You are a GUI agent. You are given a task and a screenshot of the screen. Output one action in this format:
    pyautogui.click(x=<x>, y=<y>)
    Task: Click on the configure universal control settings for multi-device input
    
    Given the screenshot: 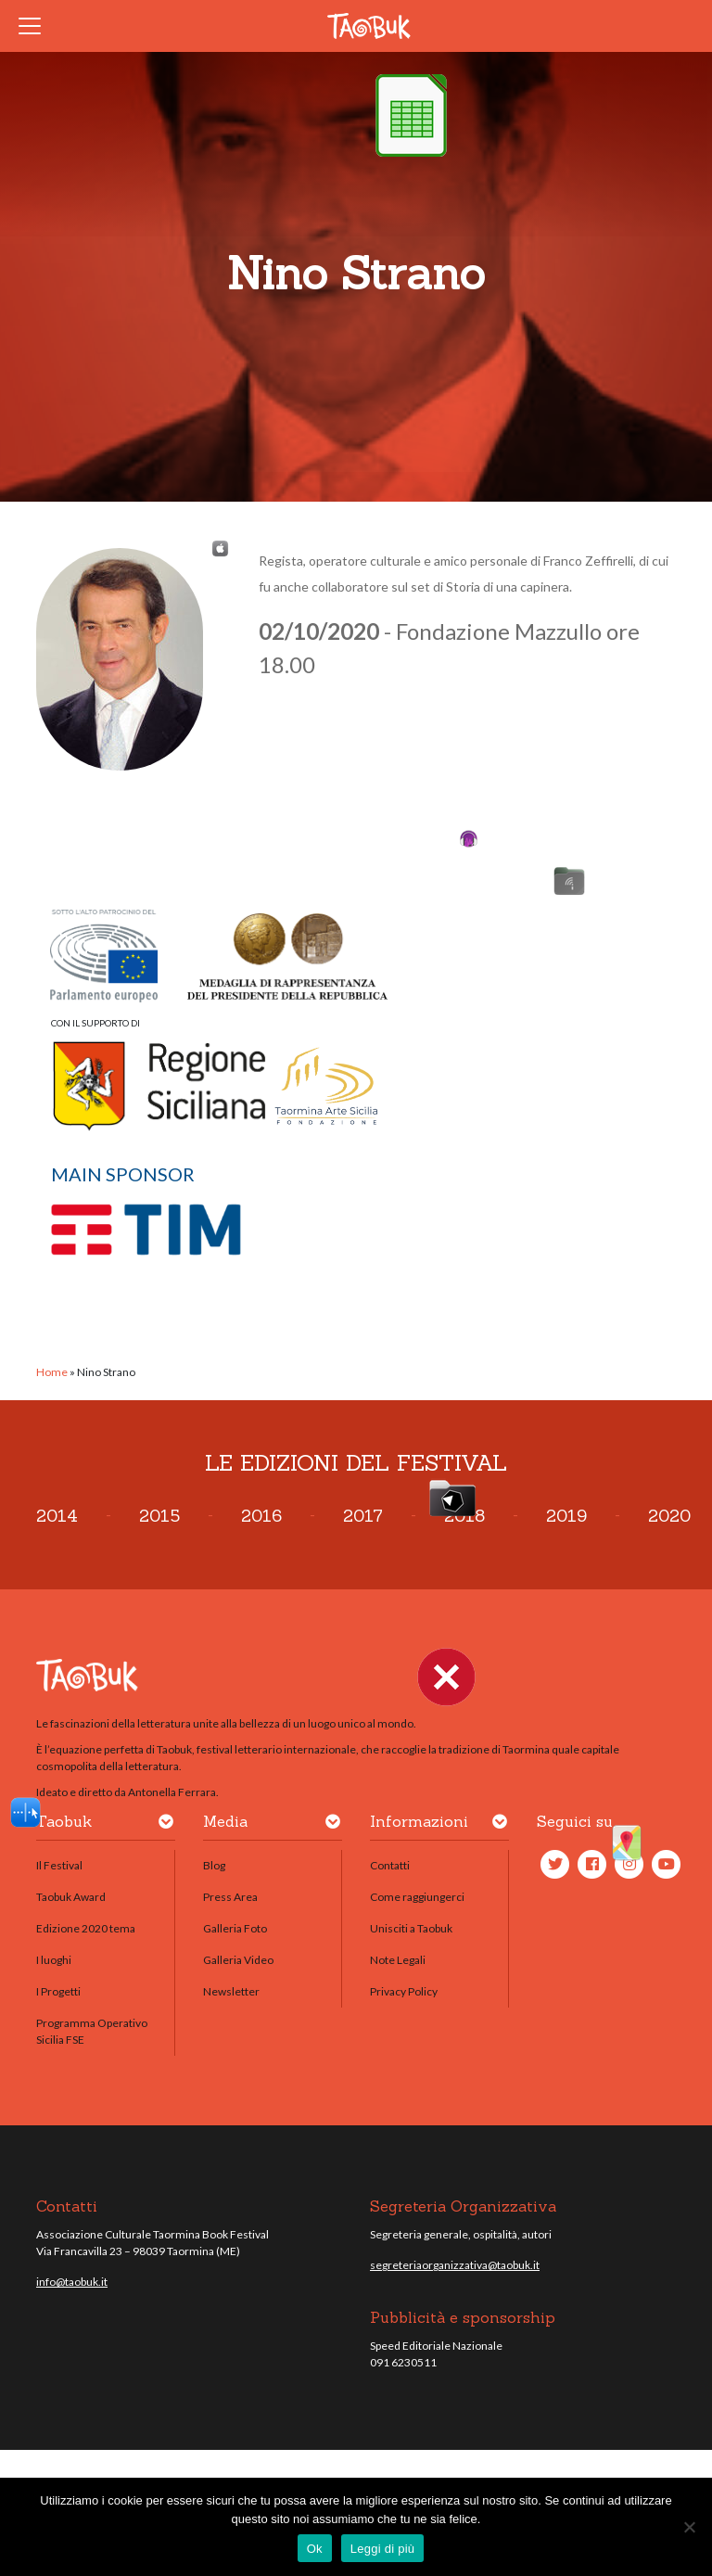 What is the action you would take?
    pyautogui.click(x=25, y=1812)
    